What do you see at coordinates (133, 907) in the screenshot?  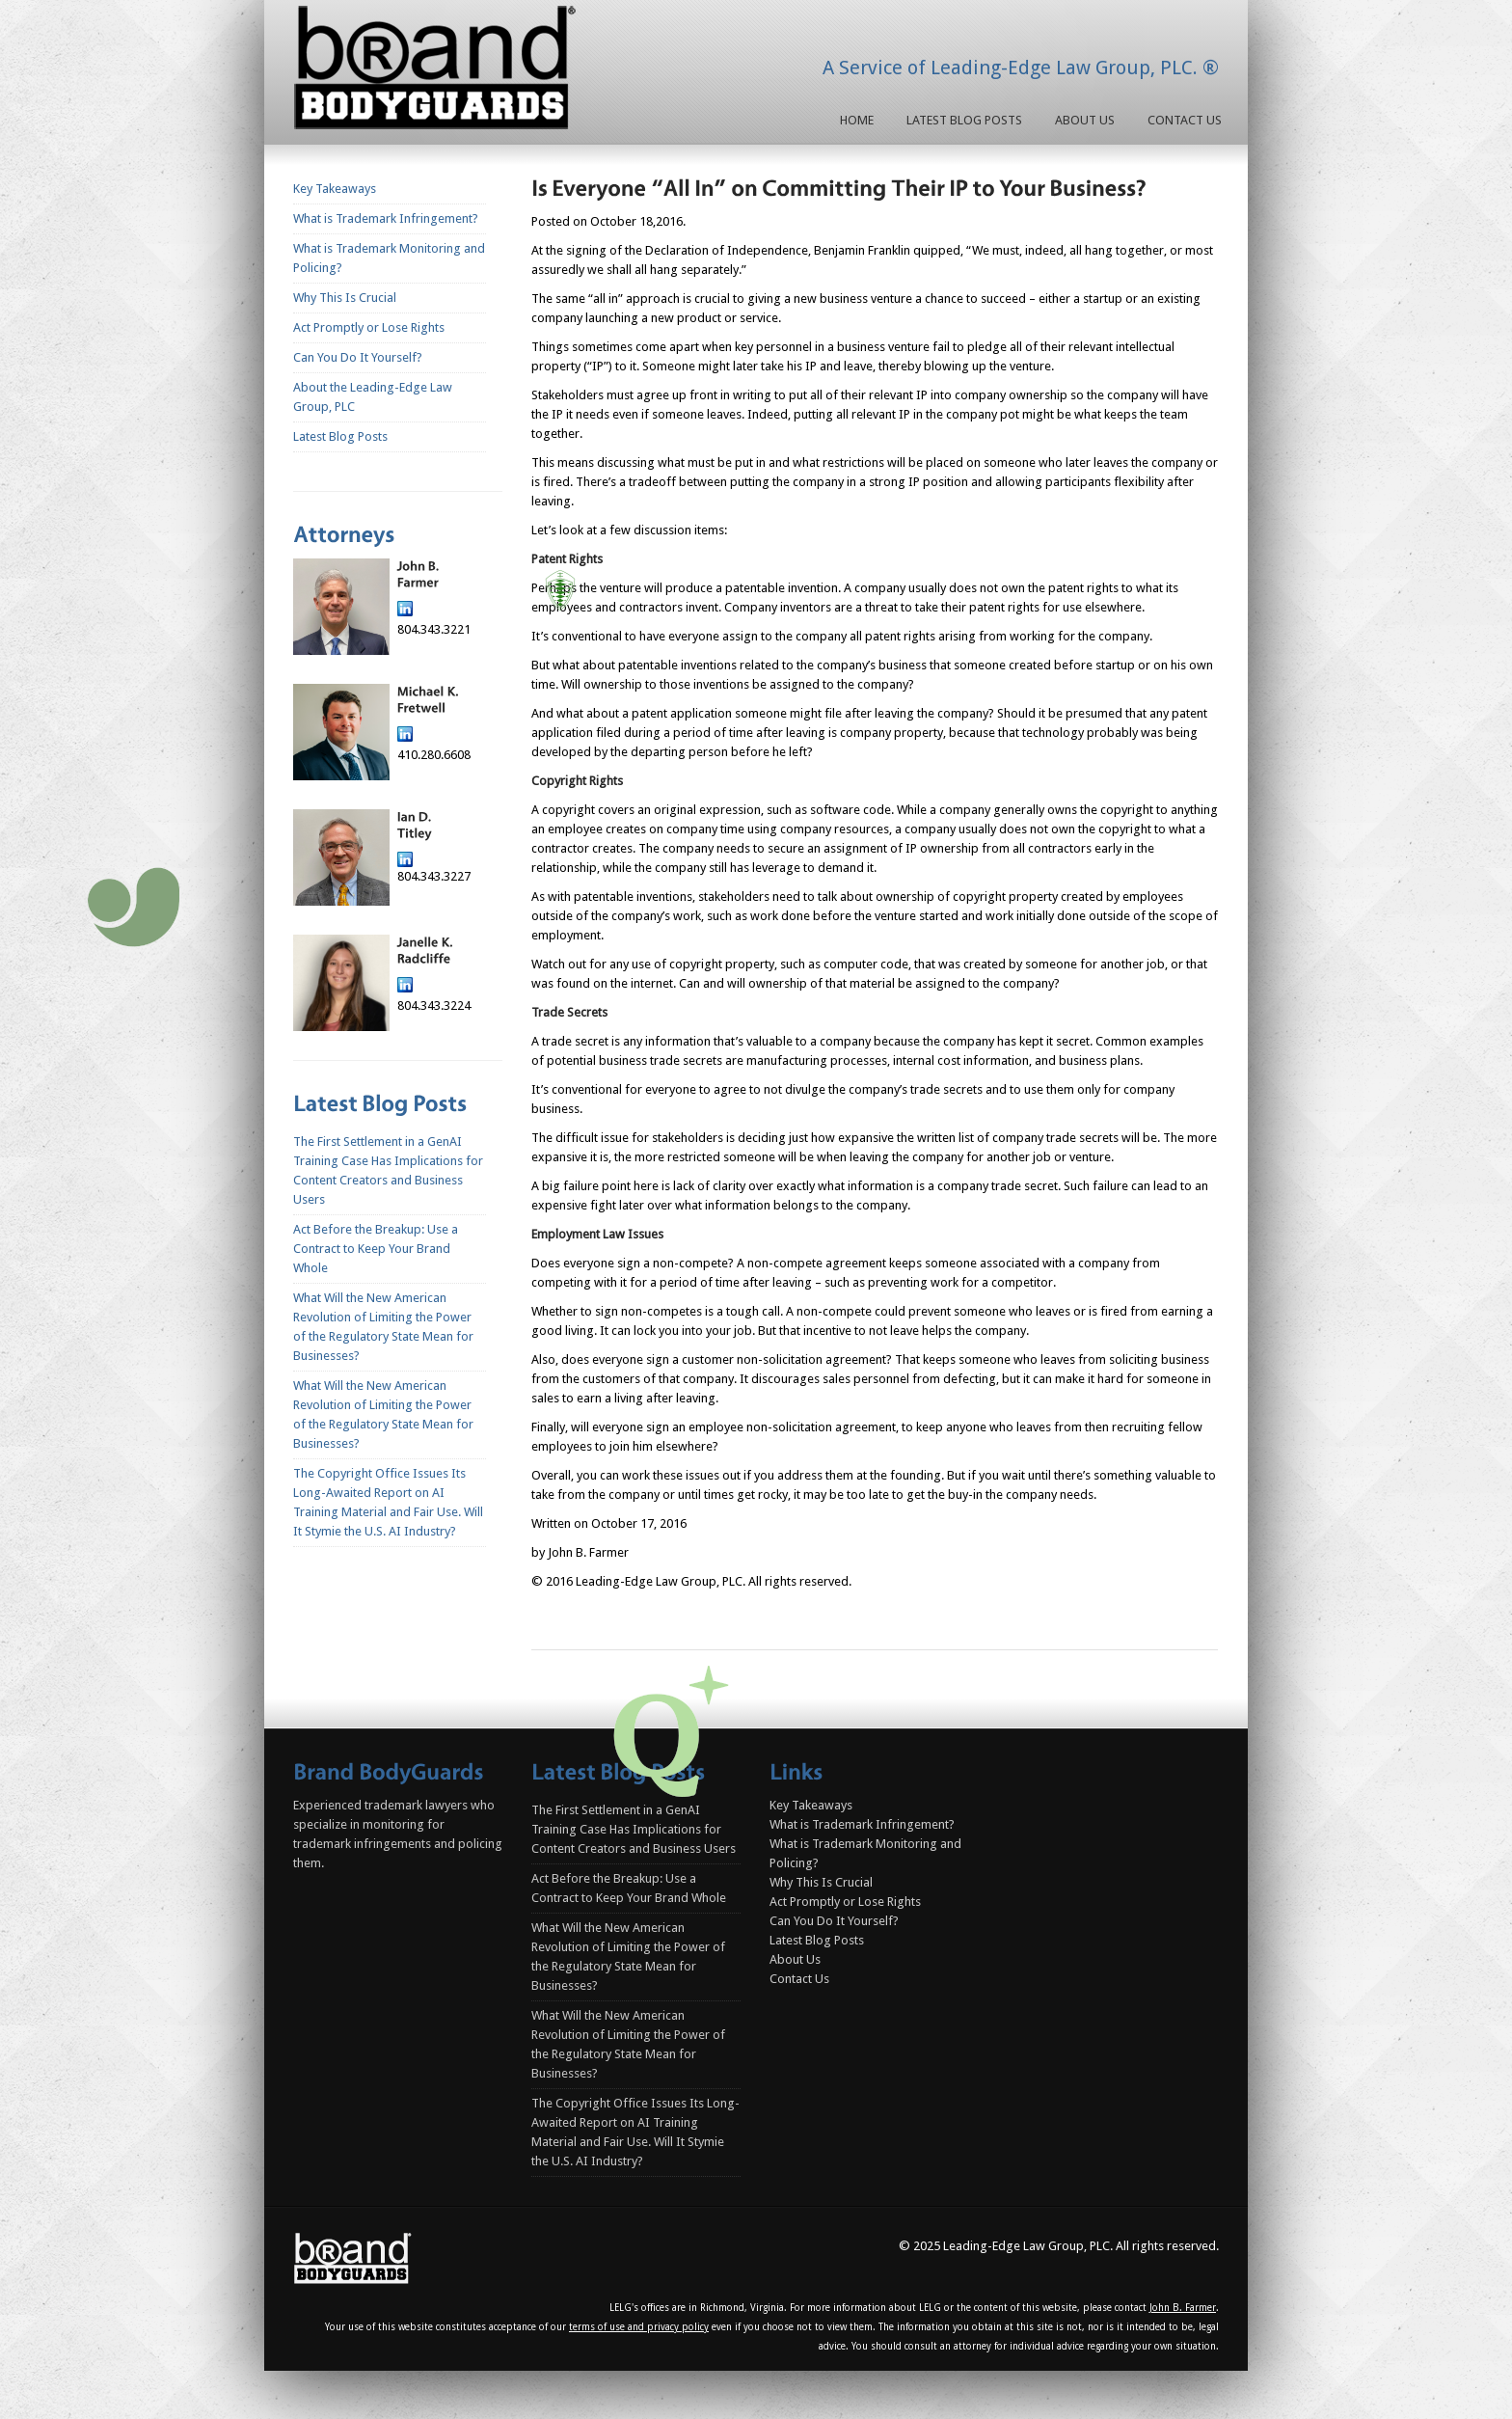 I see `ultralytics company logo` at bounding box center [133, 907].